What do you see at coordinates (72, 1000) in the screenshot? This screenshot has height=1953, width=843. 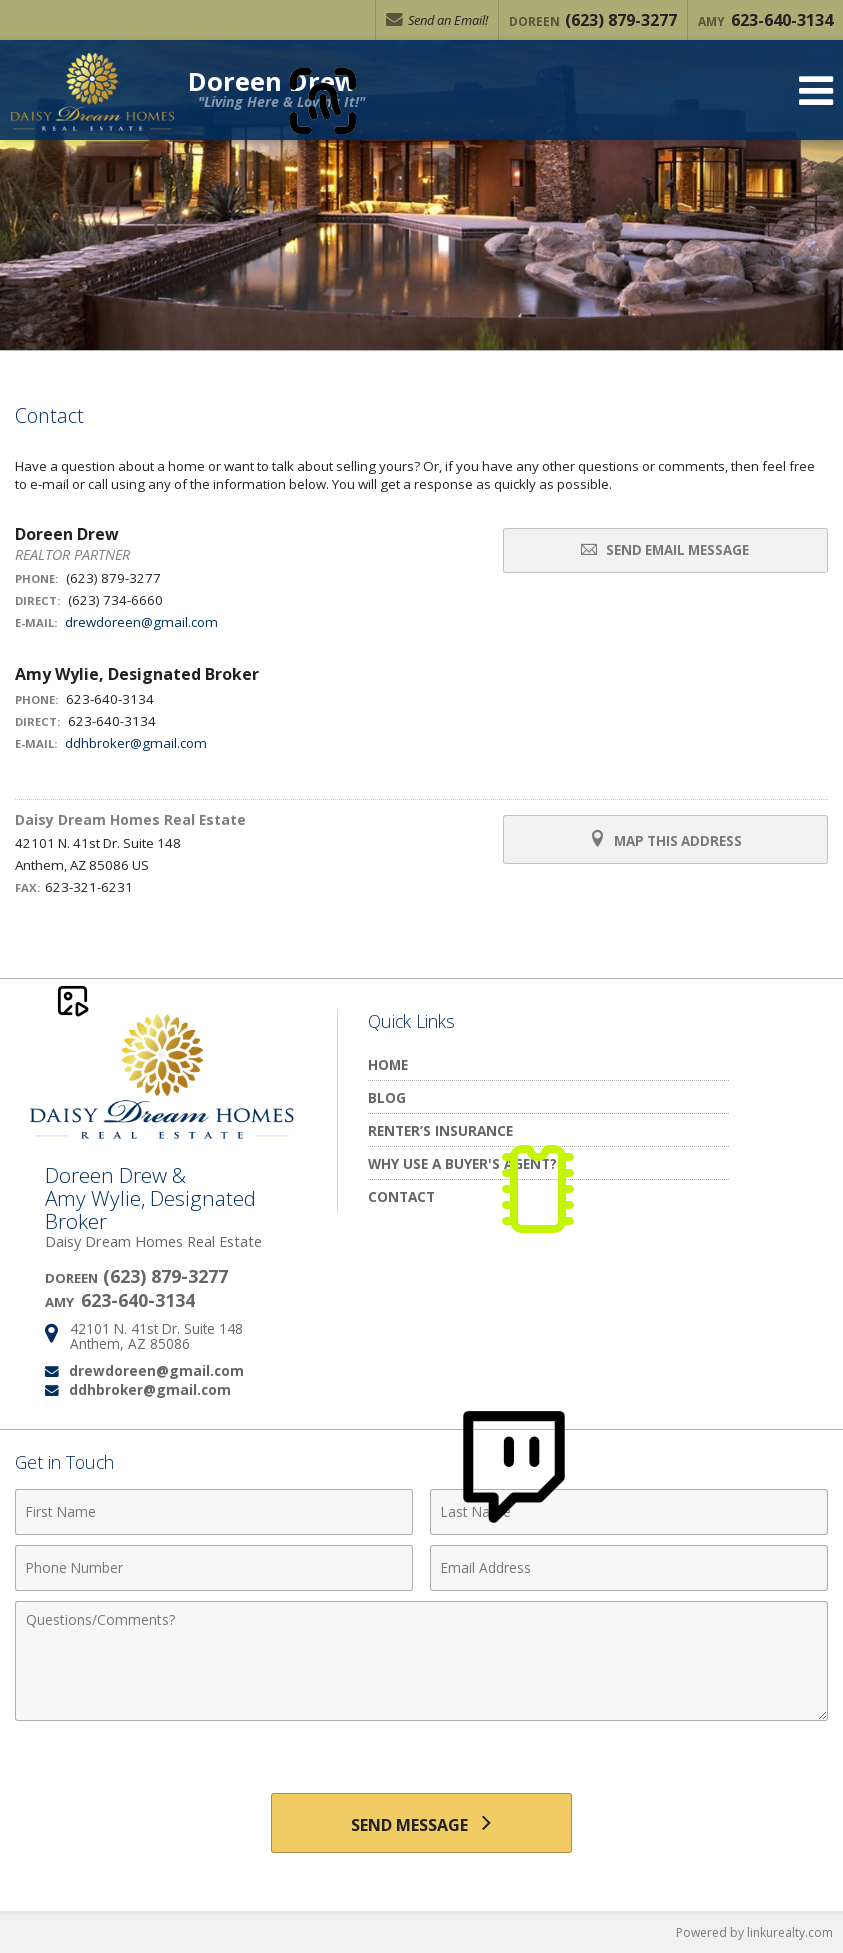 I see `play a slideshow or image gallery` at bounding box center [72, 1000].